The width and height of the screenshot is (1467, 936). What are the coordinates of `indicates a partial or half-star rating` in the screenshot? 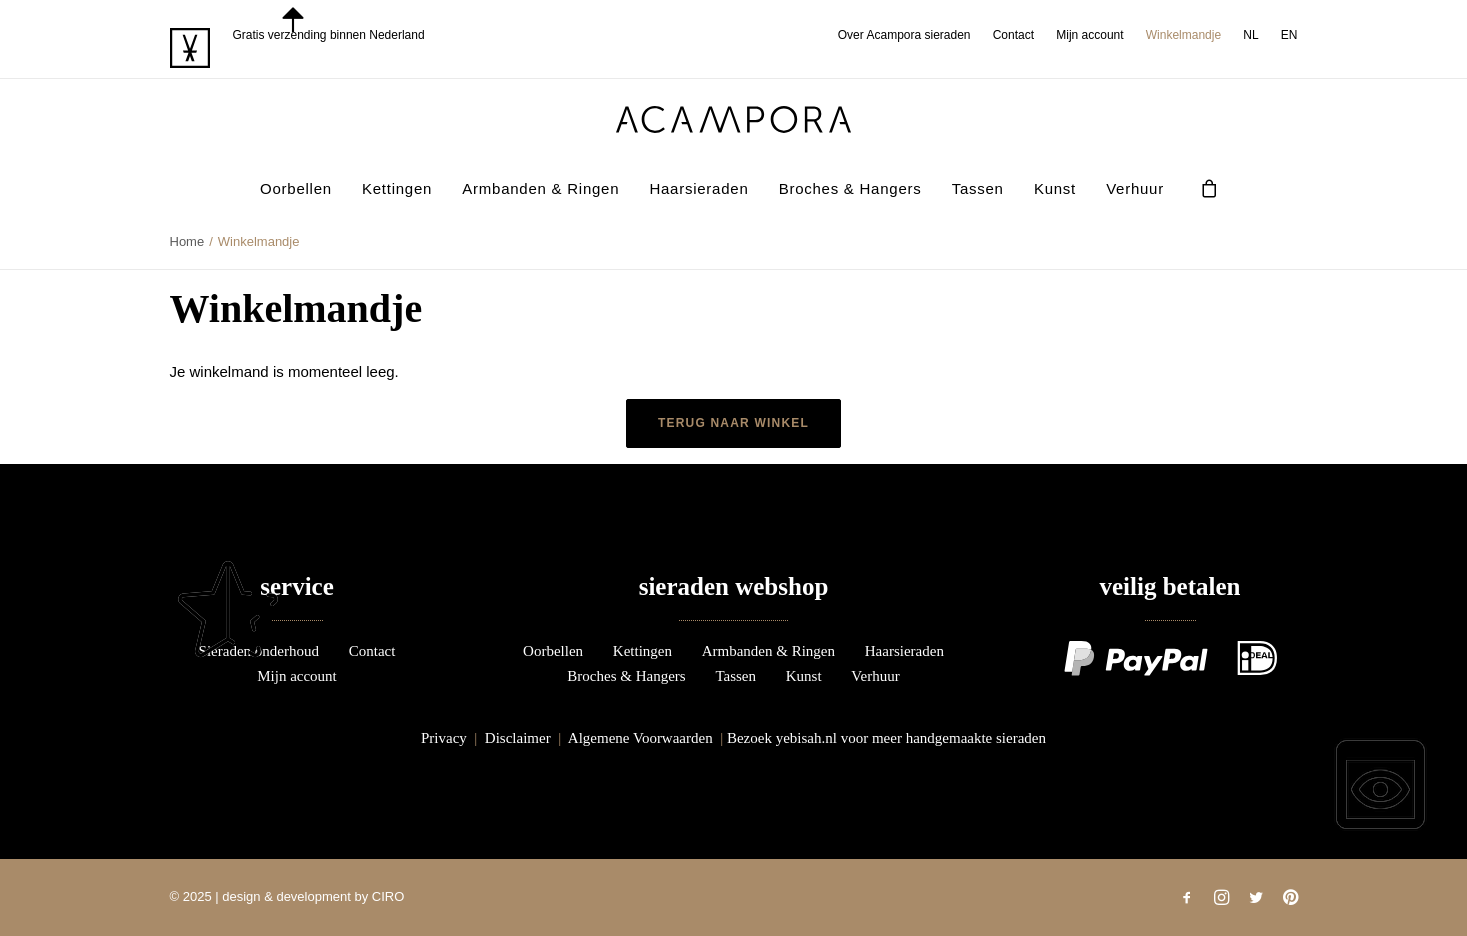 It's located at (228, 611).